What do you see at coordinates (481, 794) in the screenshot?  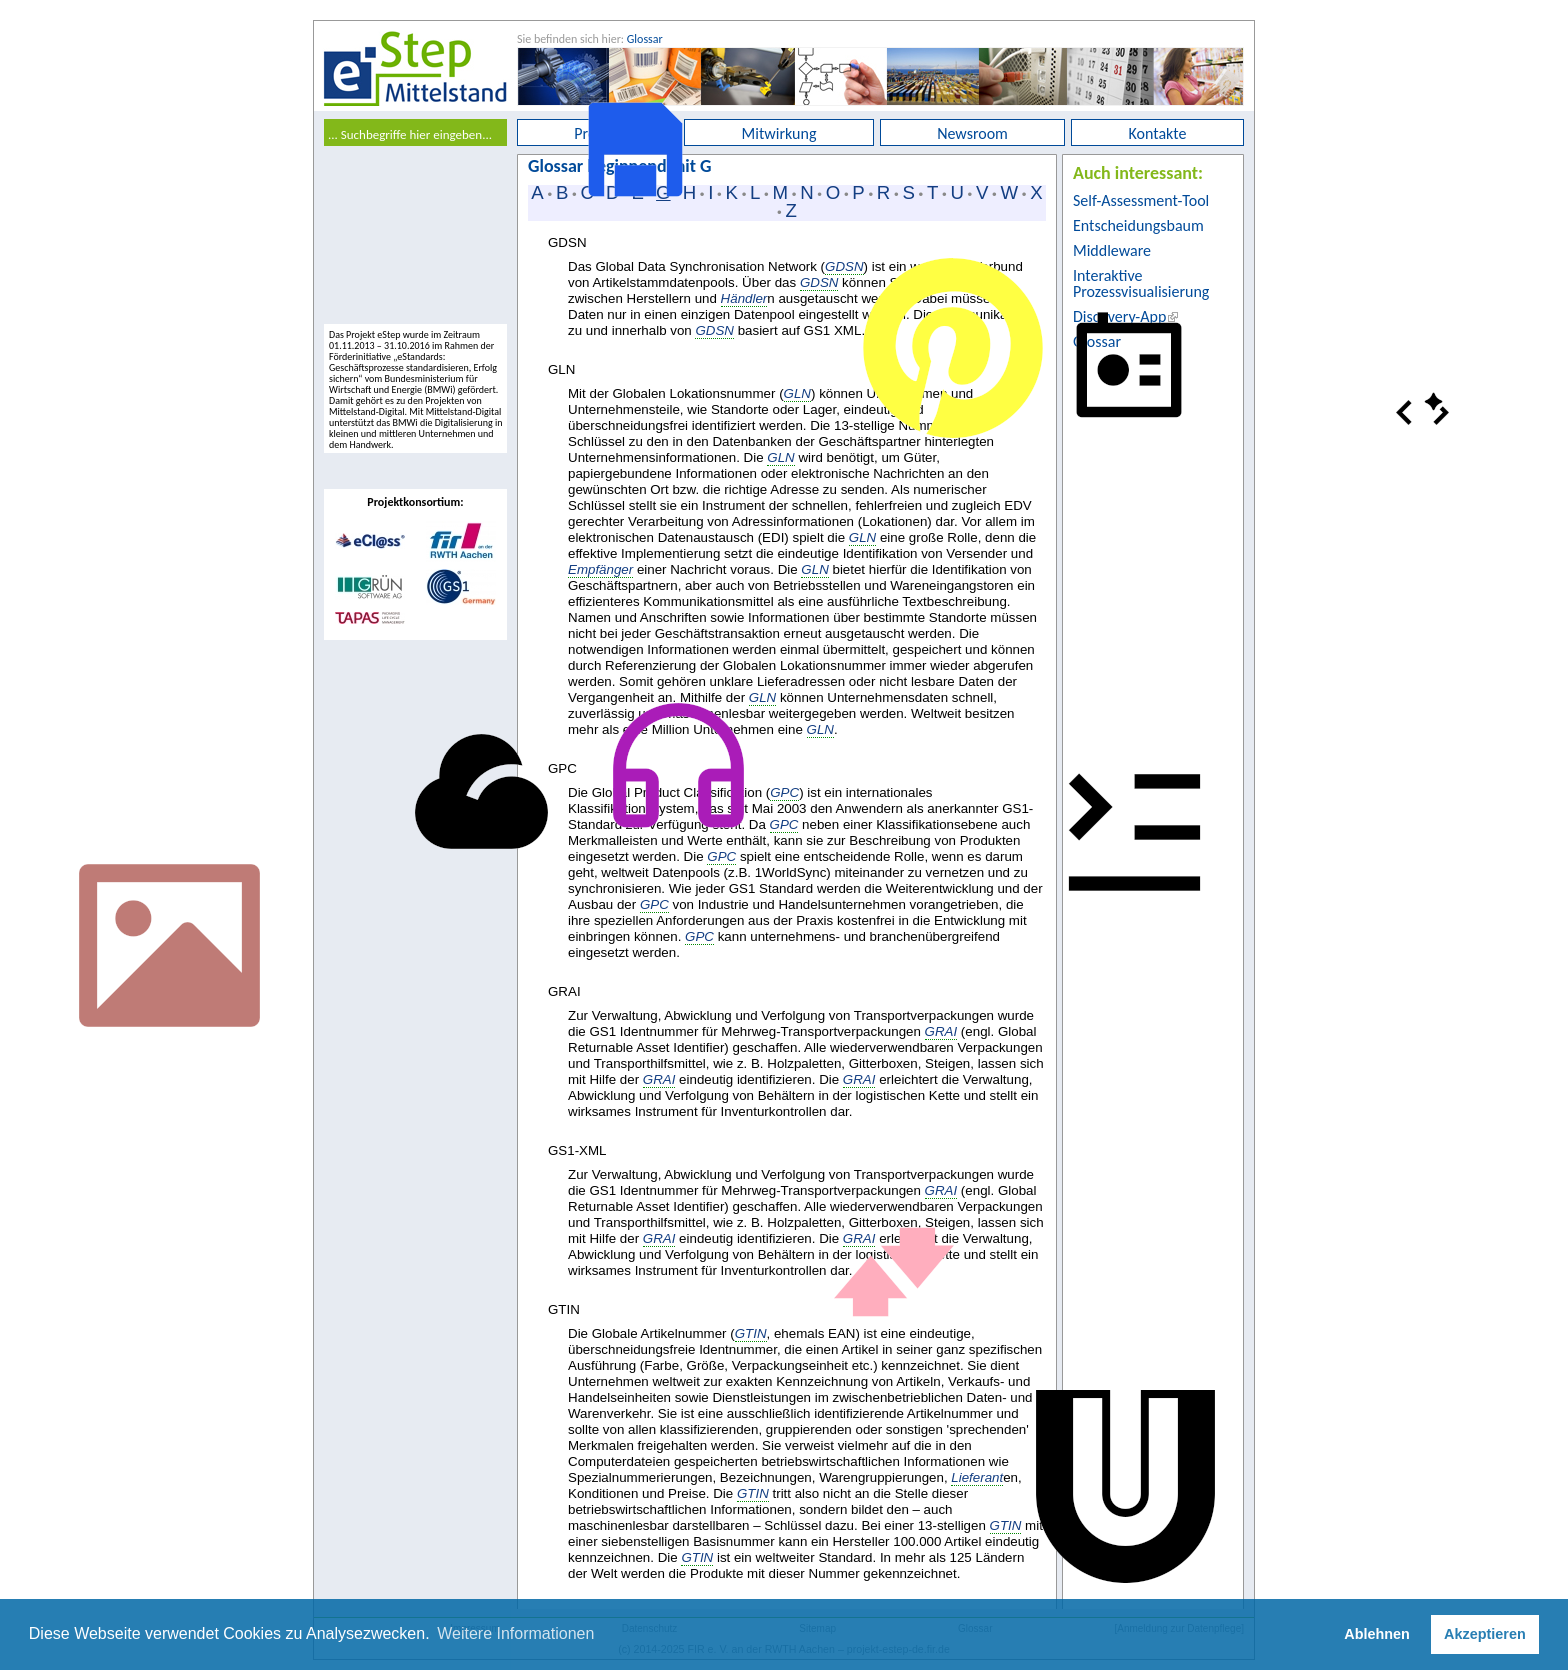 I see `access cloud storage` at bounding box center [481, 794].